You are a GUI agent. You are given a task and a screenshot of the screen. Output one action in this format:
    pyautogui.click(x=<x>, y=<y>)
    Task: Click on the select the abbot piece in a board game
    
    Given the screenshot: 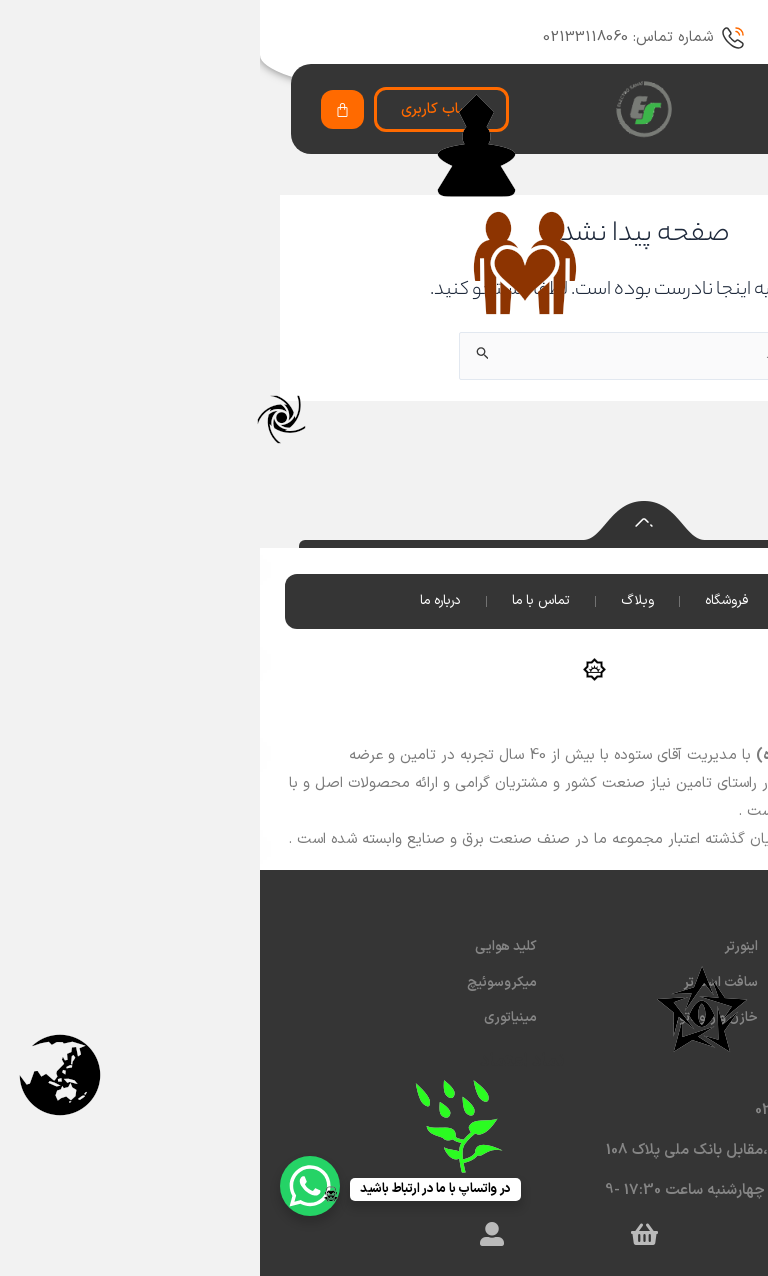 What is the action you would take?
    pyautogui.click(x=476, y=145)
    